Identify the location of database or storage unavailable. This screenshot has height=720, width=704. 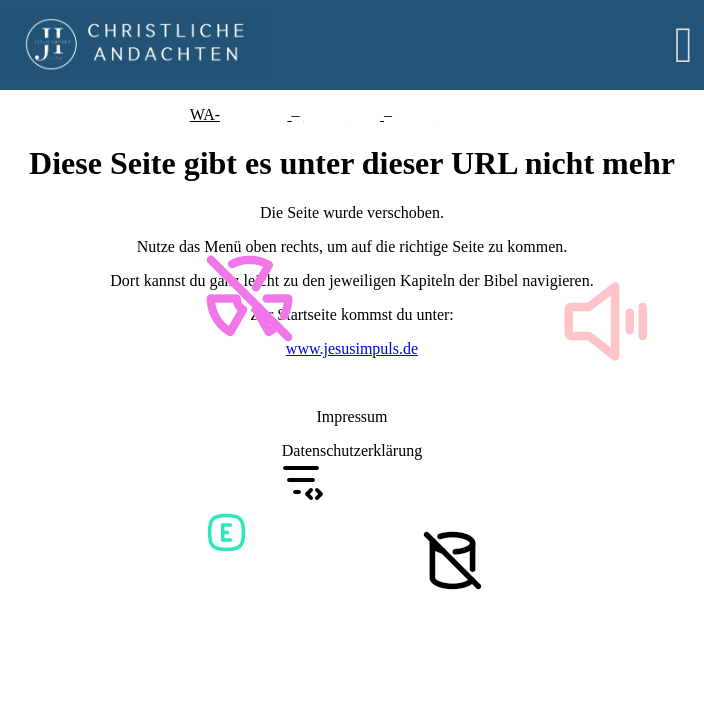
(452, 560).